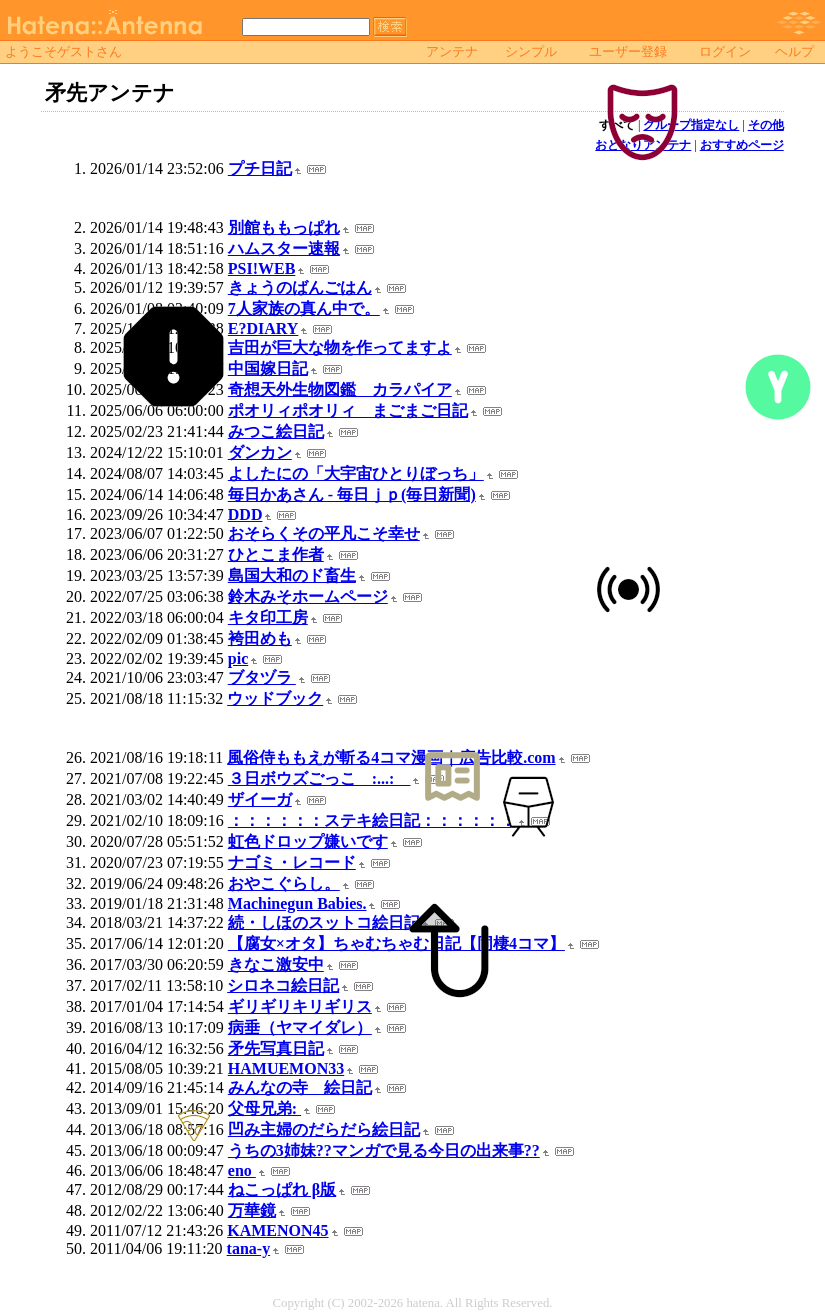  What do you see at coordinates (628, 589) in the screenshot?
I see `start a live broadcast or stream` at bounding box center [628, 589].